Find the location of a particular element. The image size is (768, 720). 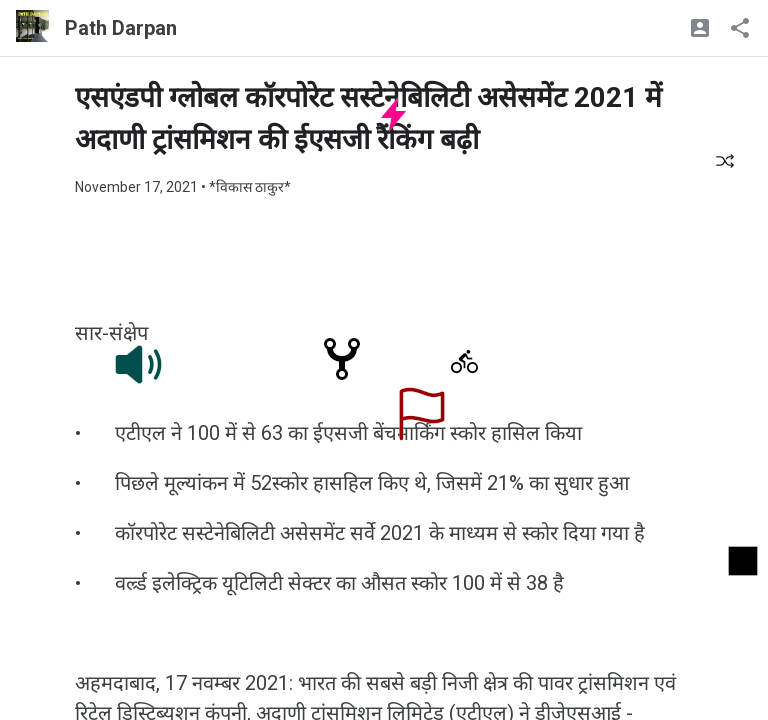

stop media playback is located at coordinates (743, 561).